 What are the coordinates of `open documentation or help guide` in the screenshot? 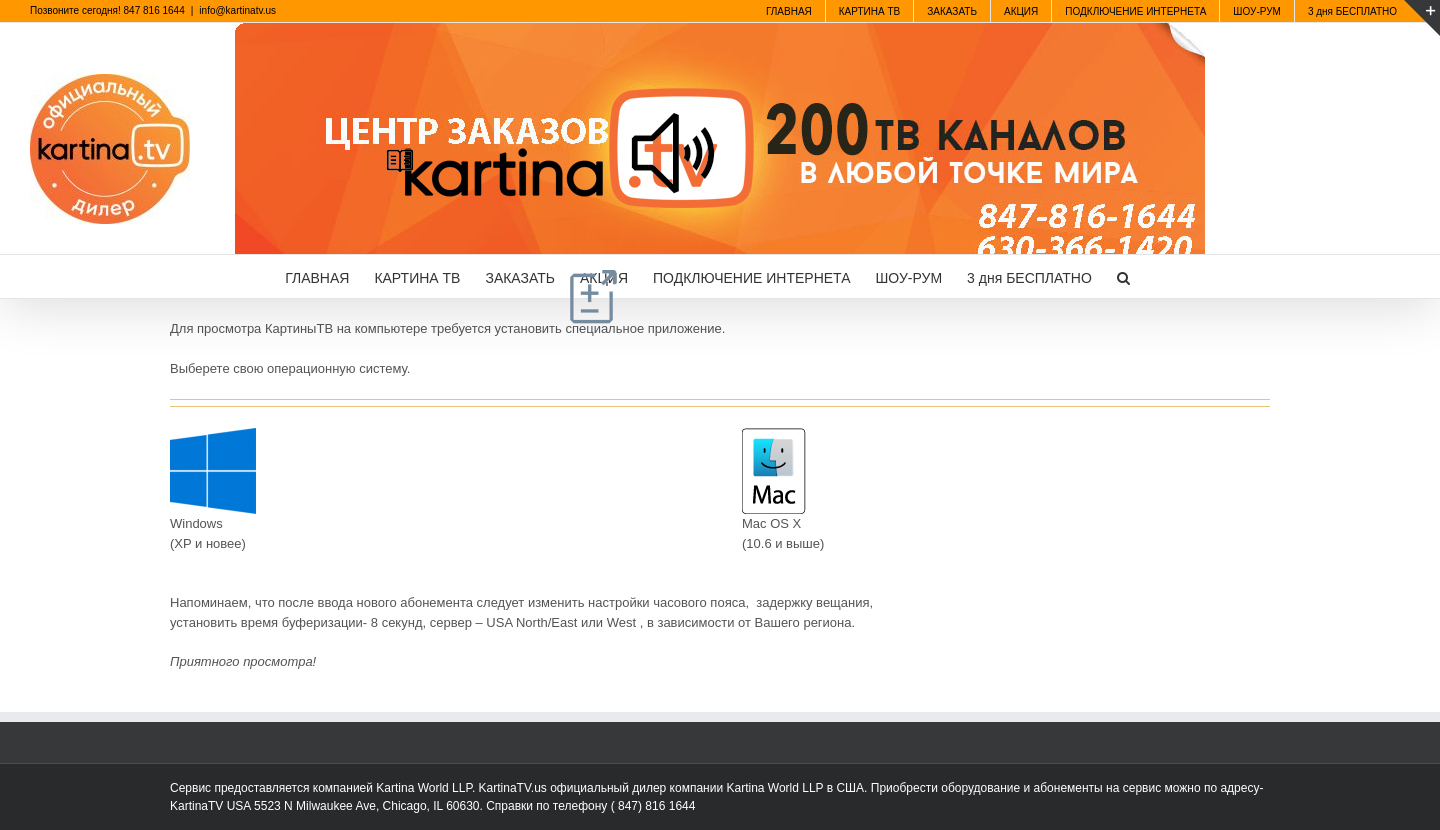 It's located at (400, 161).